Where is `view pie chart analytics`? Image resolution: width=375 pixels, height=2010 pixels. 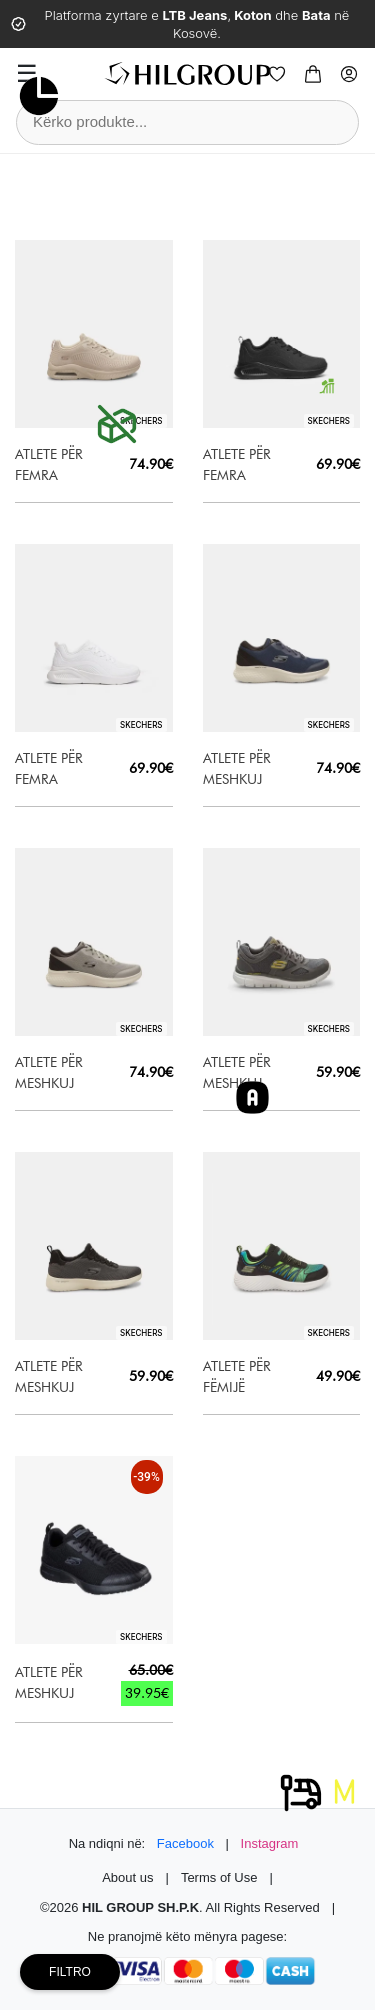 view pie chart analytics is located at coordinates (39, 96).